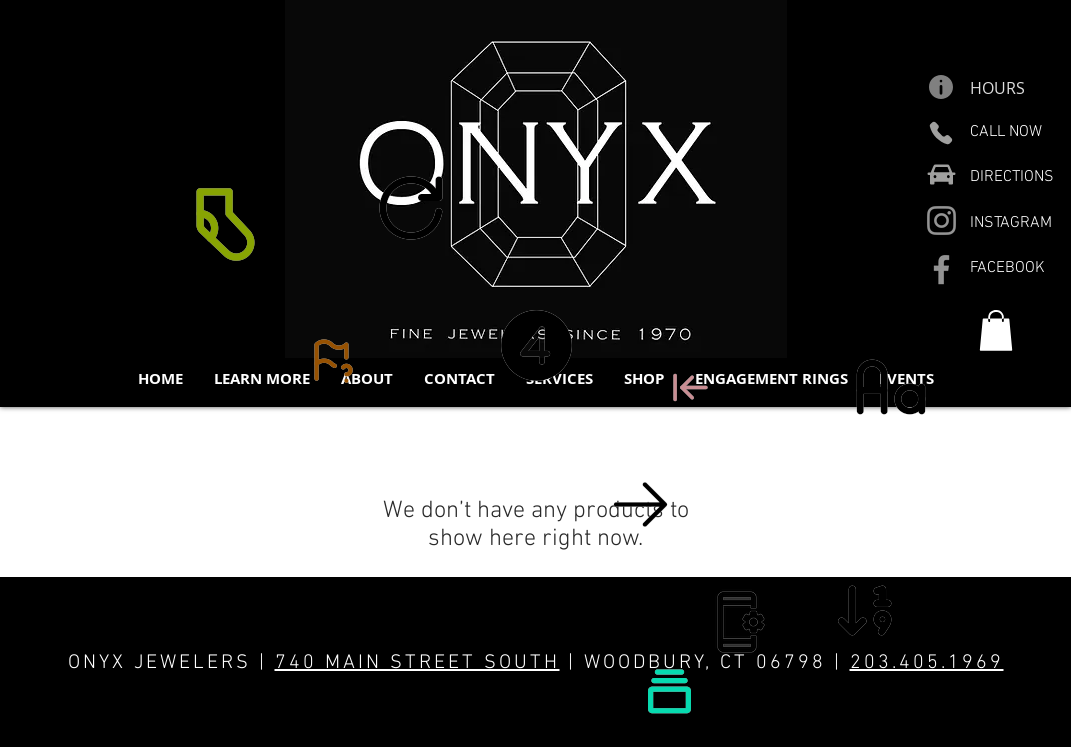  Describe the element at coordinates (640, 504) in the screenshot. I see `navigate to the next item or screen` at that location.